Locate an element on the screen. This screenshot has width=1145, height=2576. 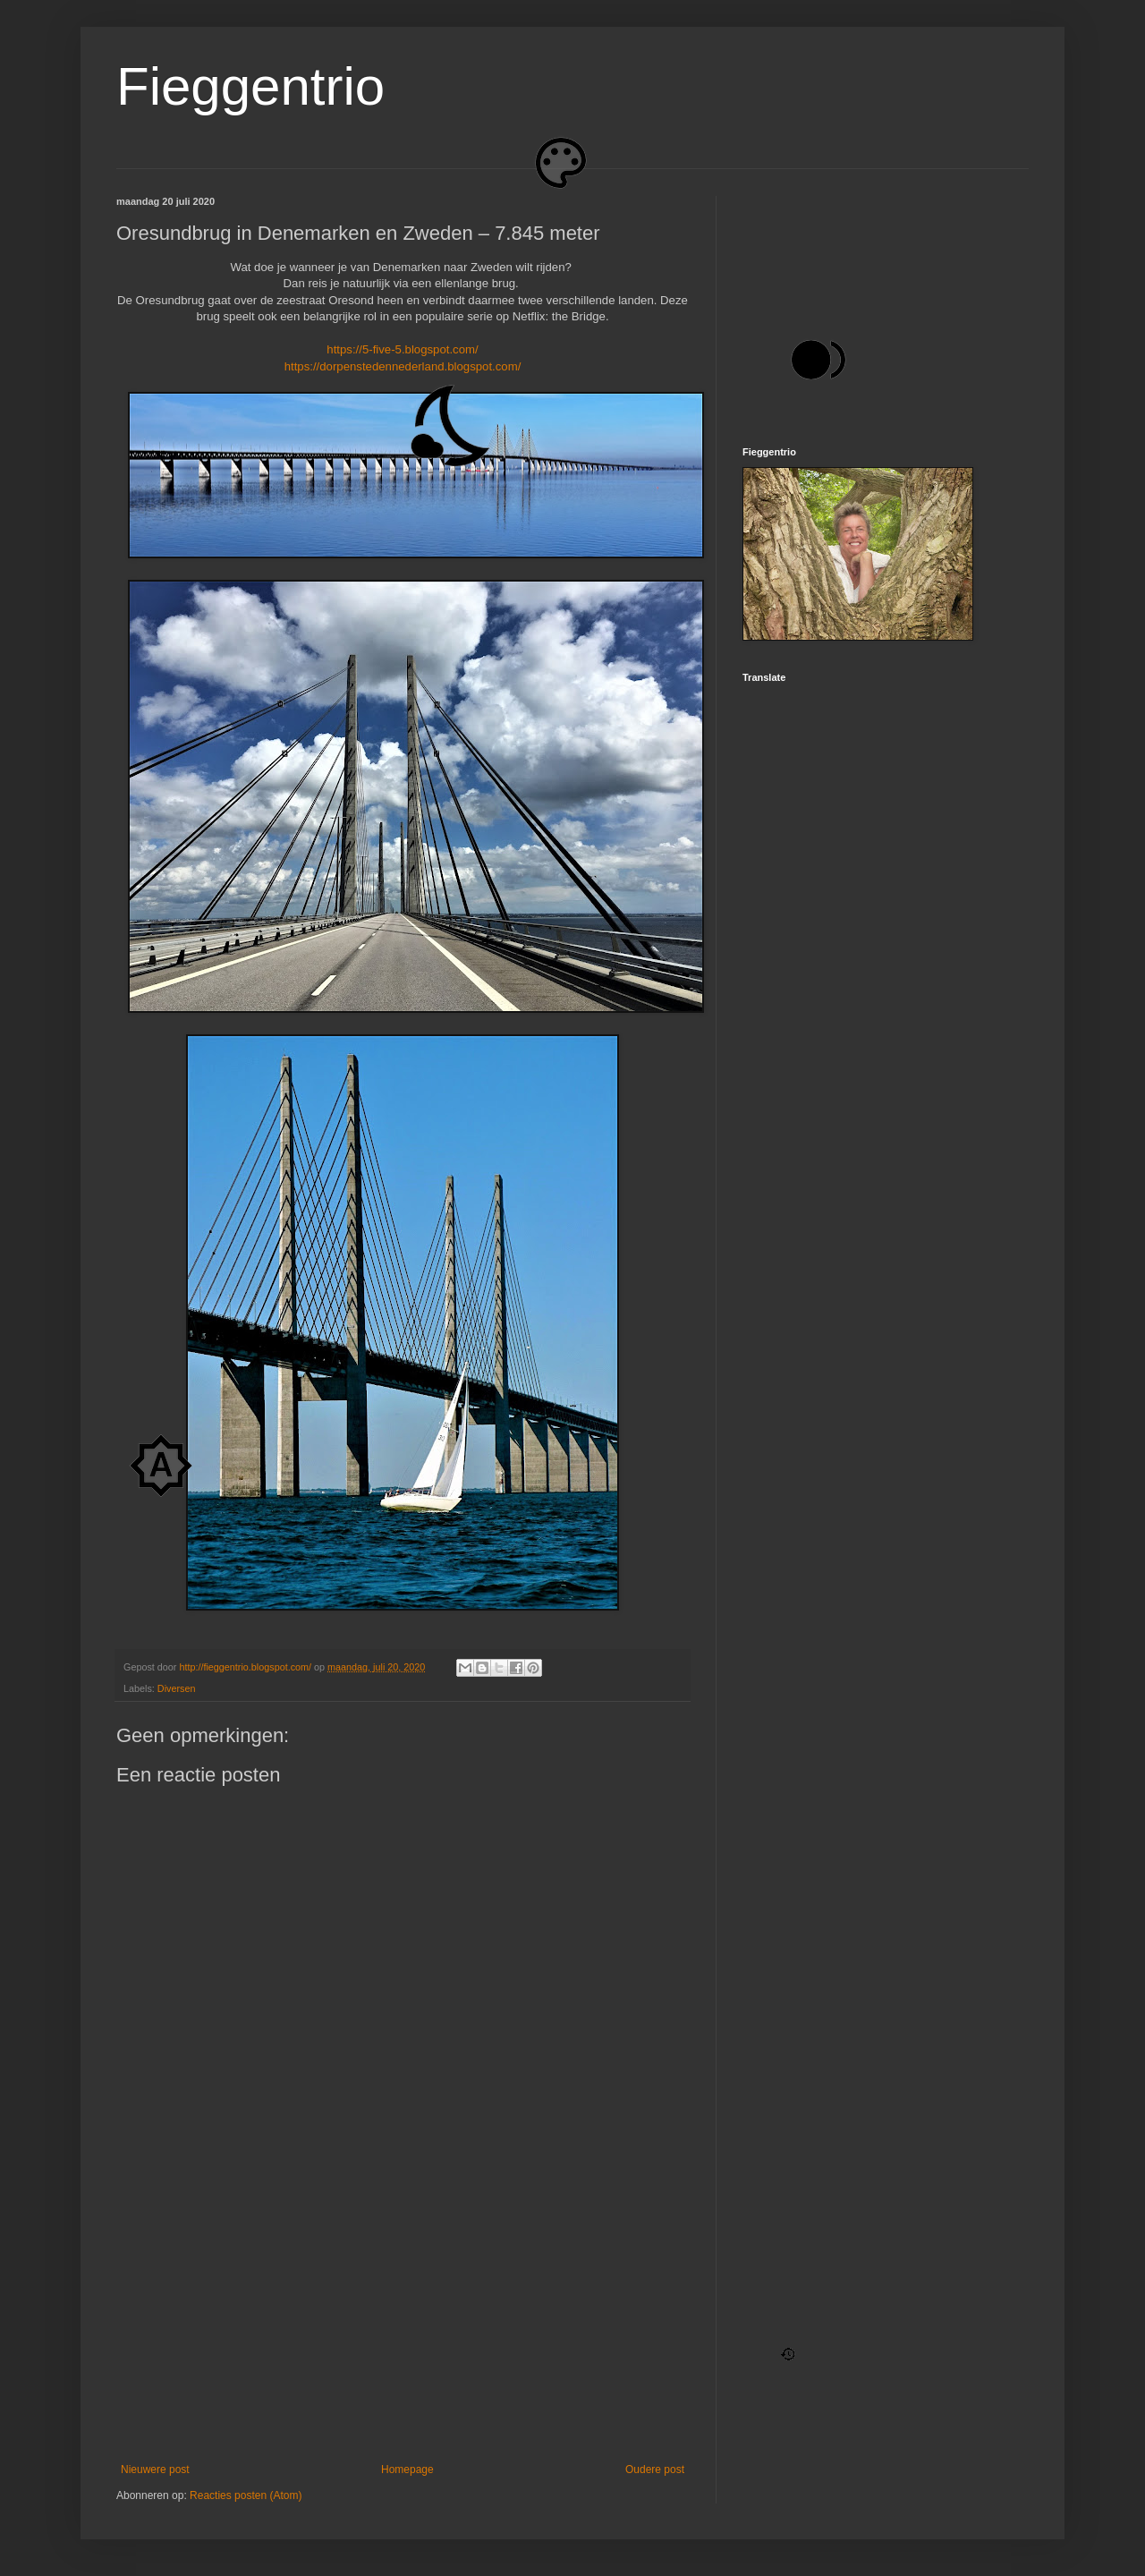
enable automatic brightness adjustment is located at coordinates (161, 1466).